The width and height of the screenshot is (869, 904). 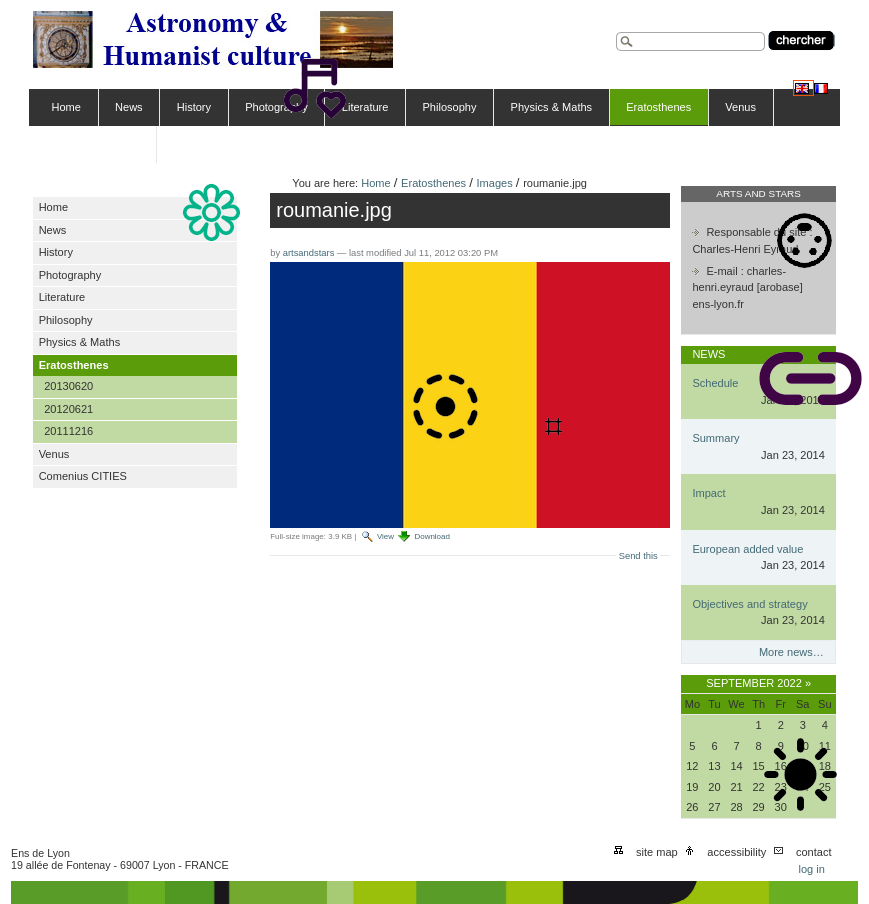 What do you see at coordinates (211, 212) in the screenshot?
I see `access garden or plant care features` at bounding box center [211, 212].